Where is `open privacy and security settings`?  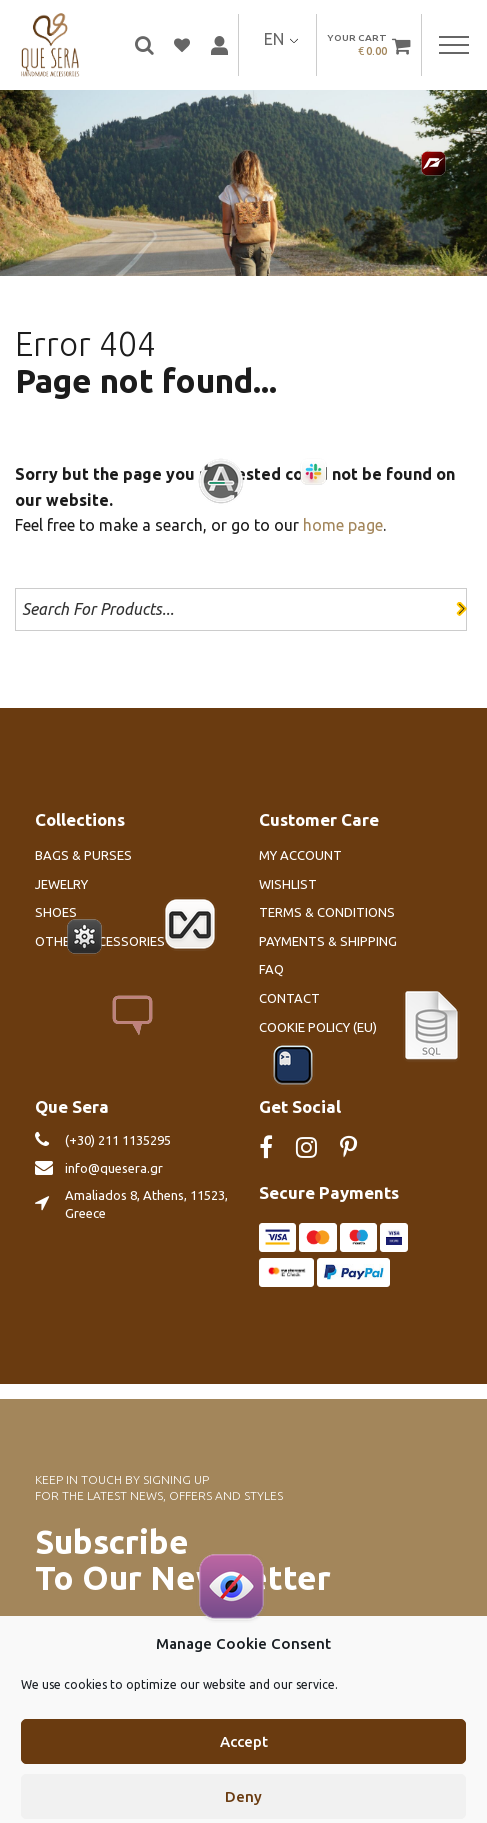
open privacy and security settings is located at coordinates (231, 1587).